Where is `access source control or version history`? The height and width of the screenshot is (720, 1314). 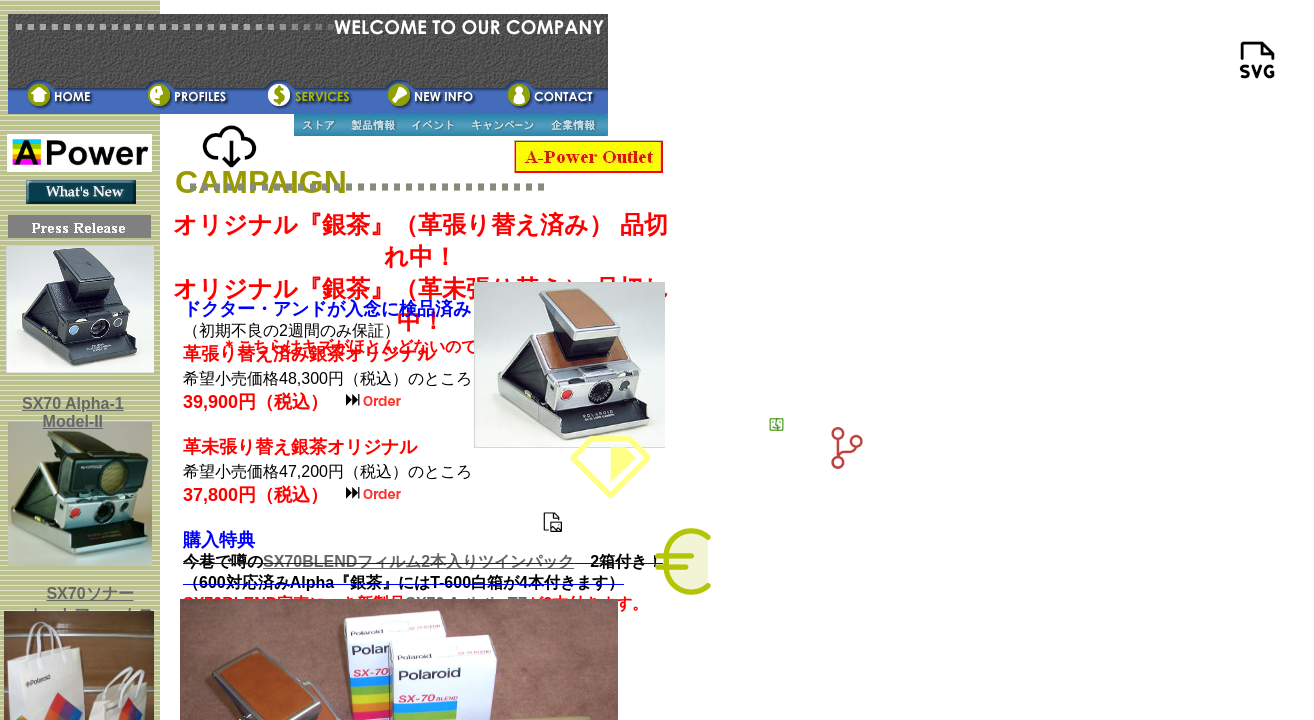 access source control or version history is located at coordinates (847, 448).